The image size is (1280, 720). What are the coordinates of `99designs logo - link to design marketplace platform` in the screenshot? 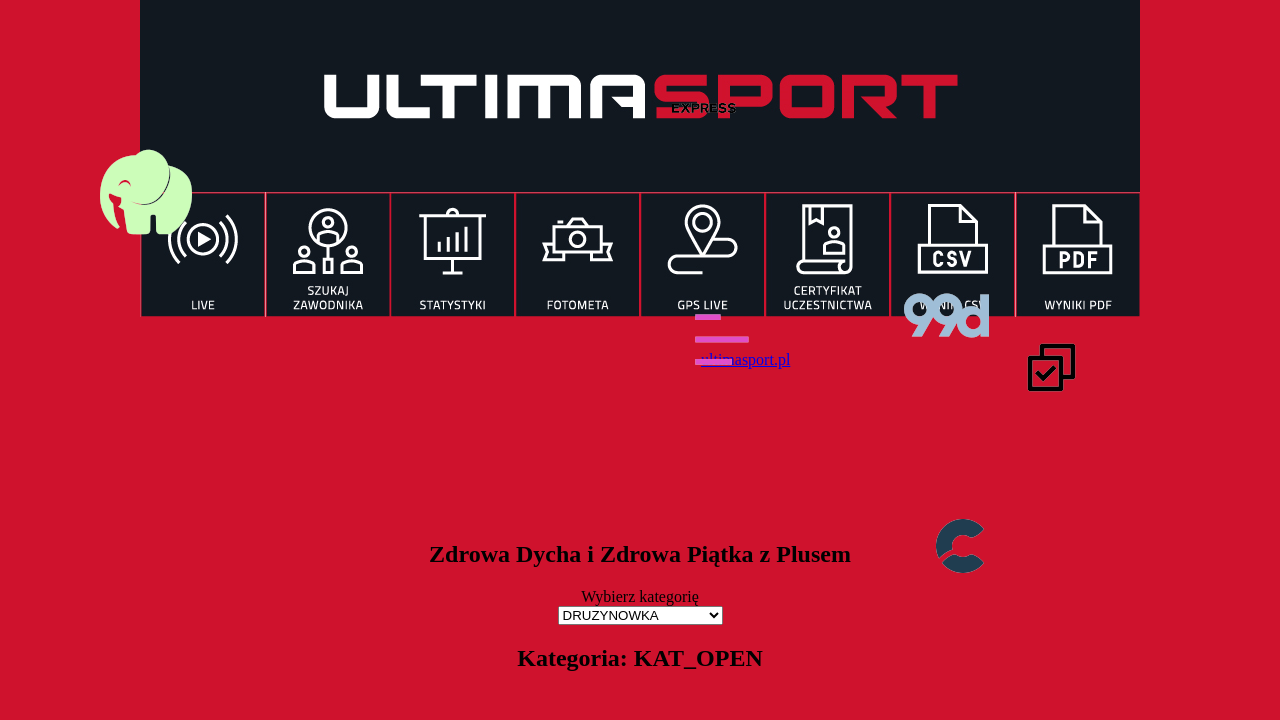 It's located at (946, 315).